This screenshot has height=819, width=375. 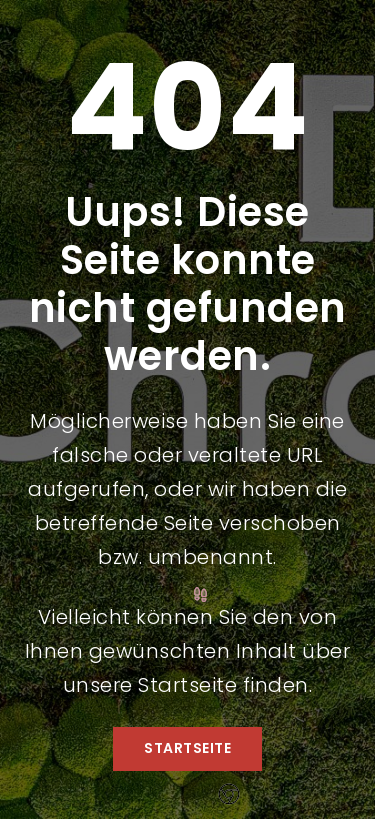 What do you see at coordinates (200, 594) in the screenshot?
I see `track your steps or walking activity` at bounding box center [200, 594].